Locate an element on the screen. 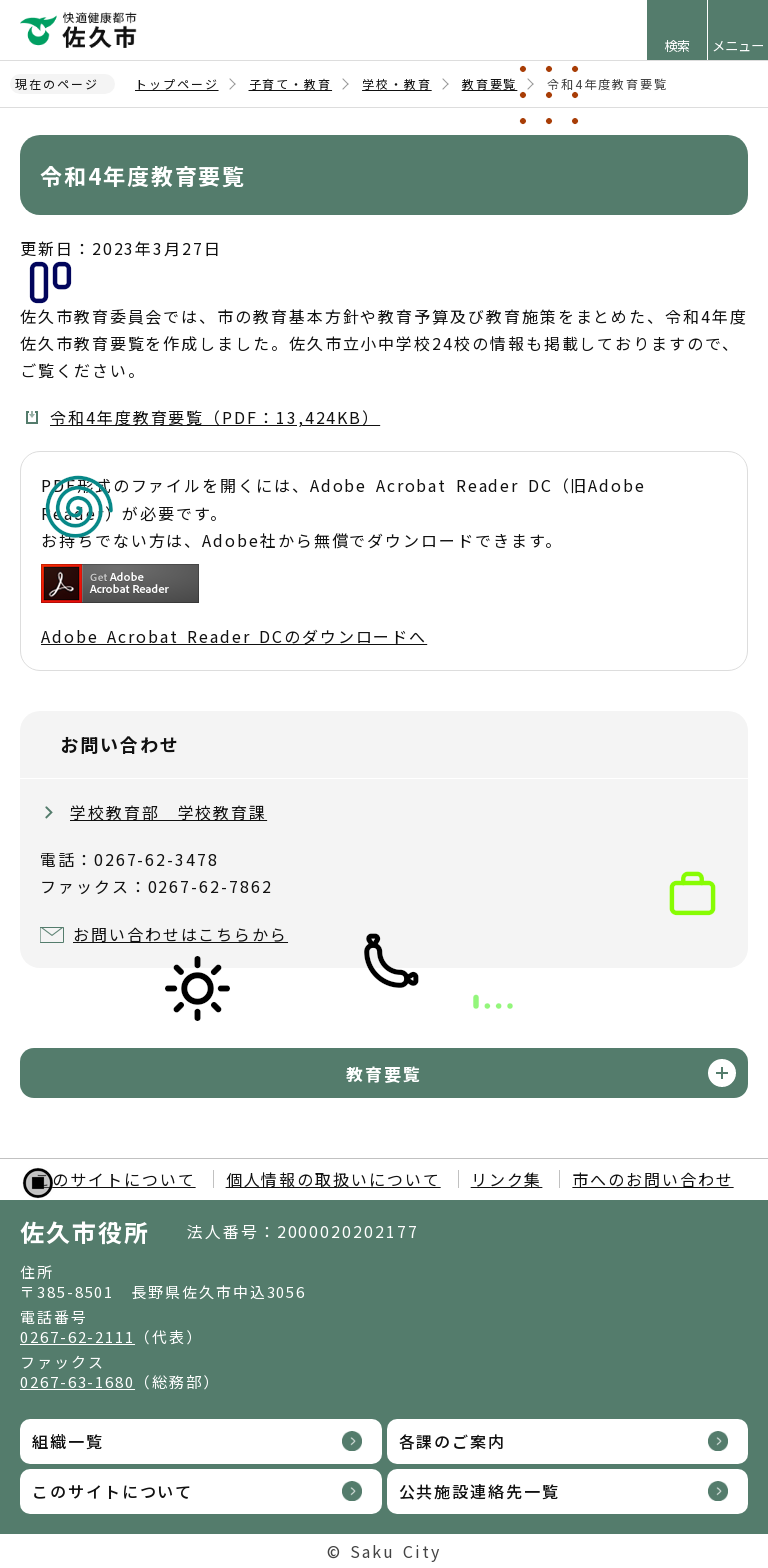  switch to card view layout is located at coordinates (50, 282).